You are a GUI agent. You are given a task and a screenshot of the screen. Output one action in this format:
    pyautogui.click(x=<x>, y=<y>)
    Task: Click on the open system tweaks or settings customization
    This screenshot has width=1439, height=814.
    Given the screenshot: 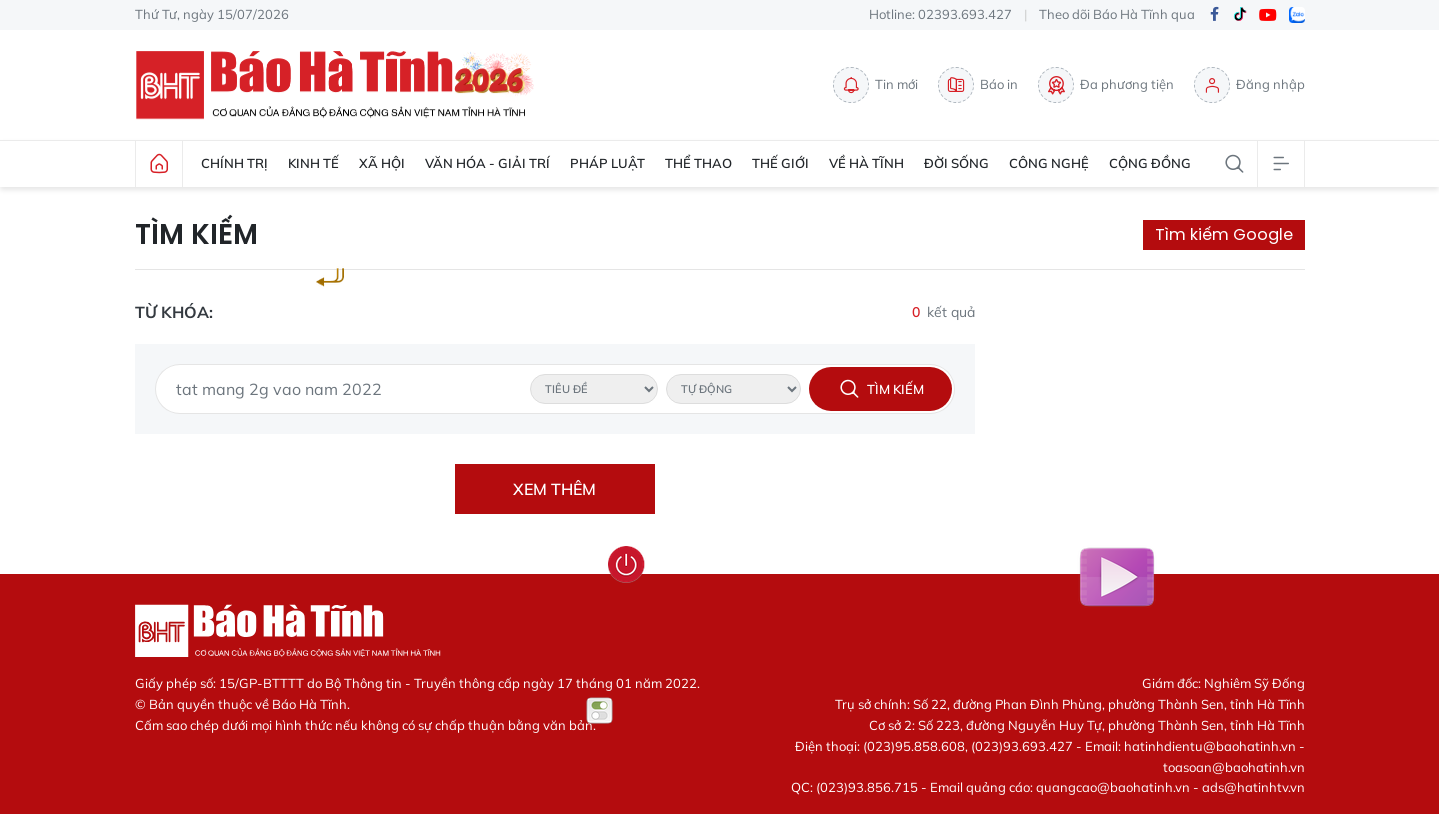 What is the action you would take?
    pyautogui.click(x=599, y=710)
    